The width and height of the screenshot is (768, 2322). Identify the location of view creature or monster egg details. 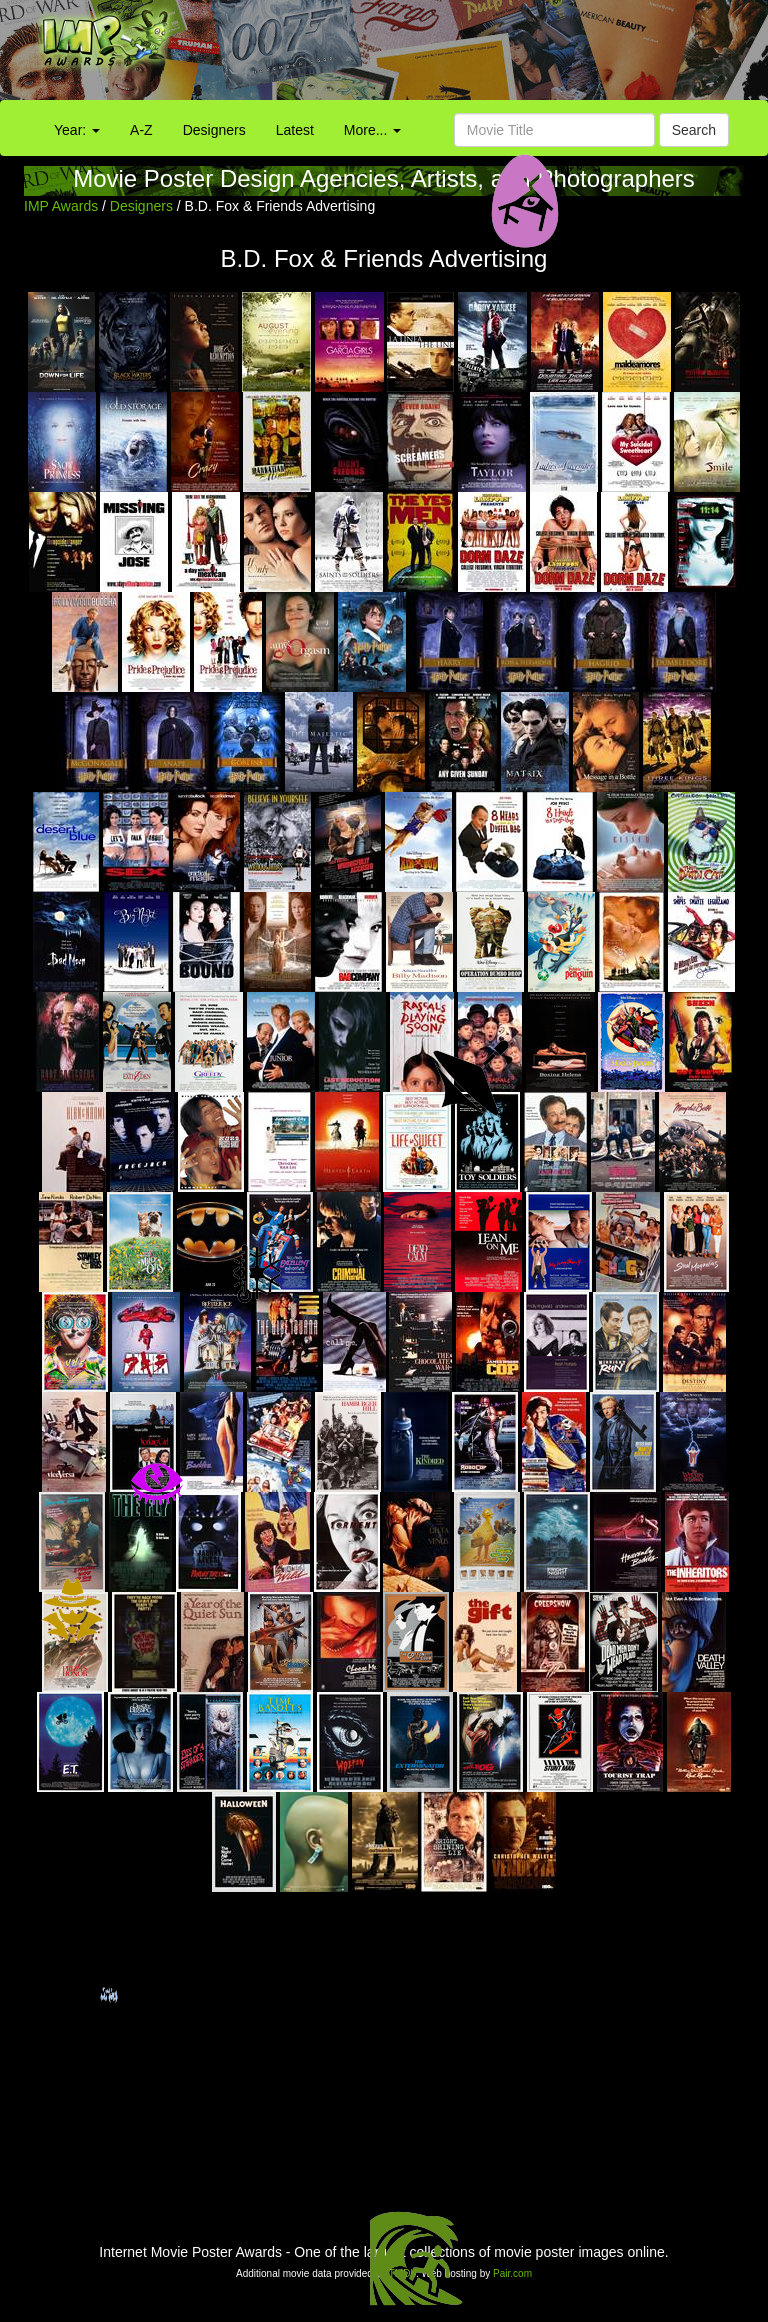
(525, 201).